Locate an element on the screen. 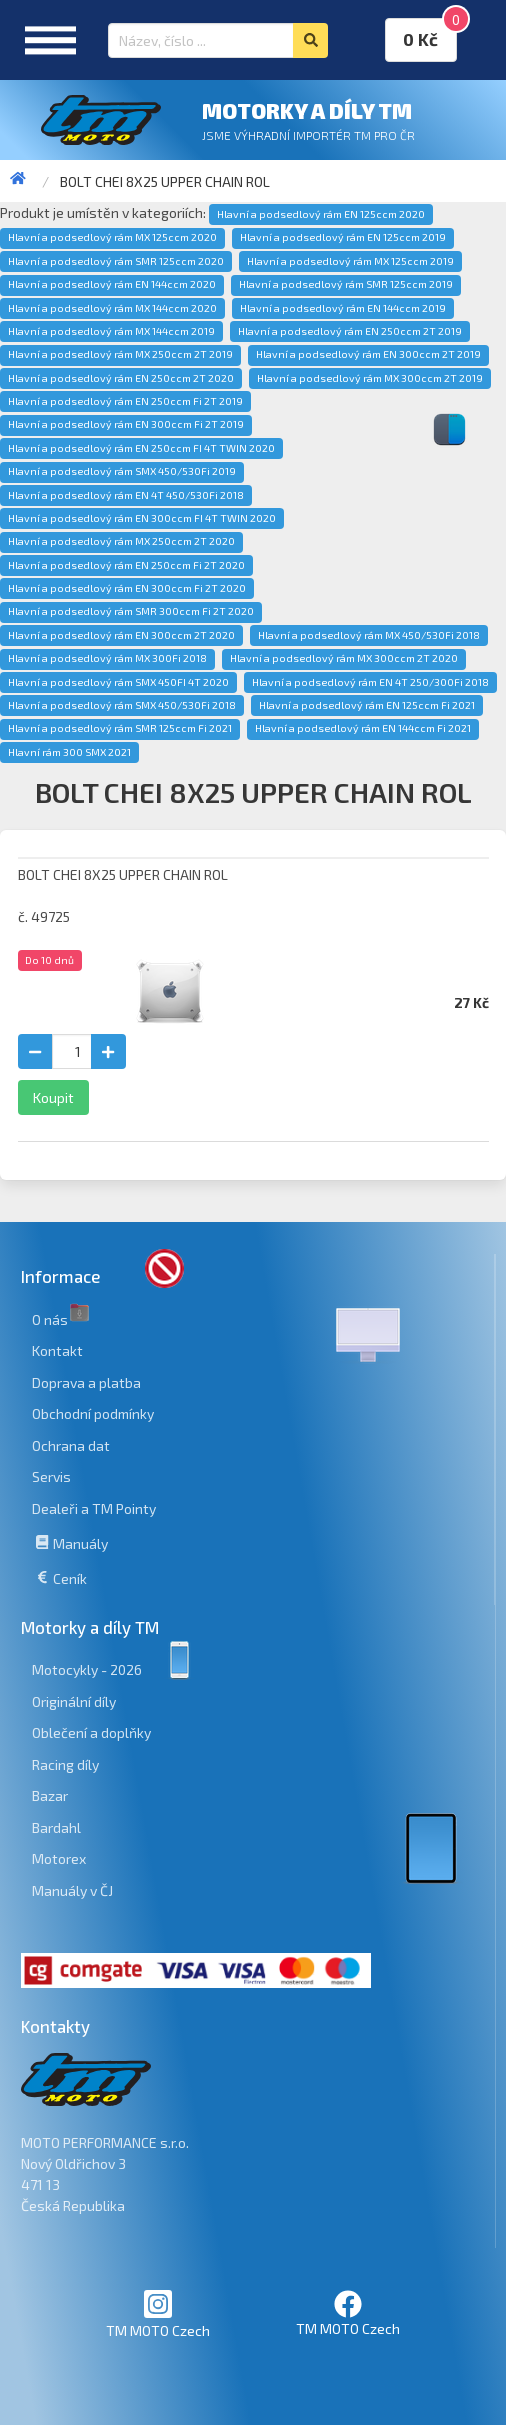 This screenshot has width=506, height=2425. remove a group or team is located at coordinates (164, 1268).